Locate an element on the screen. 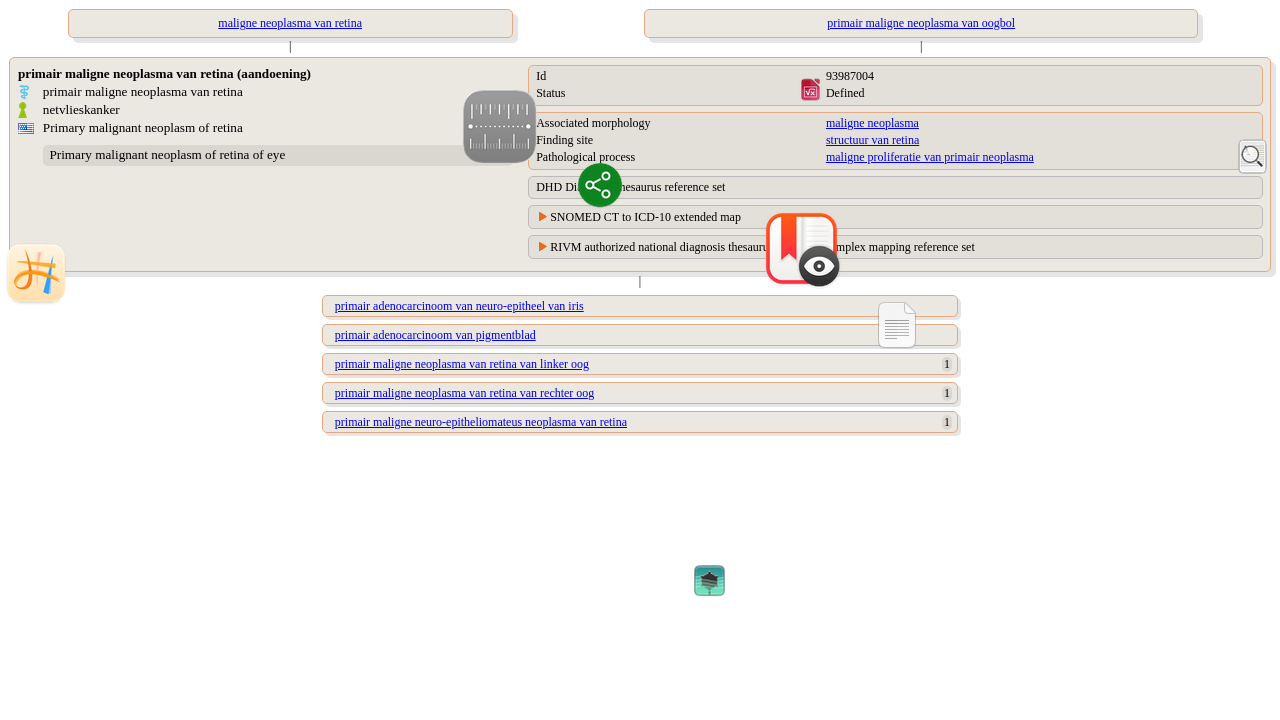  open the Measure app is located at coordinates (499, 126).